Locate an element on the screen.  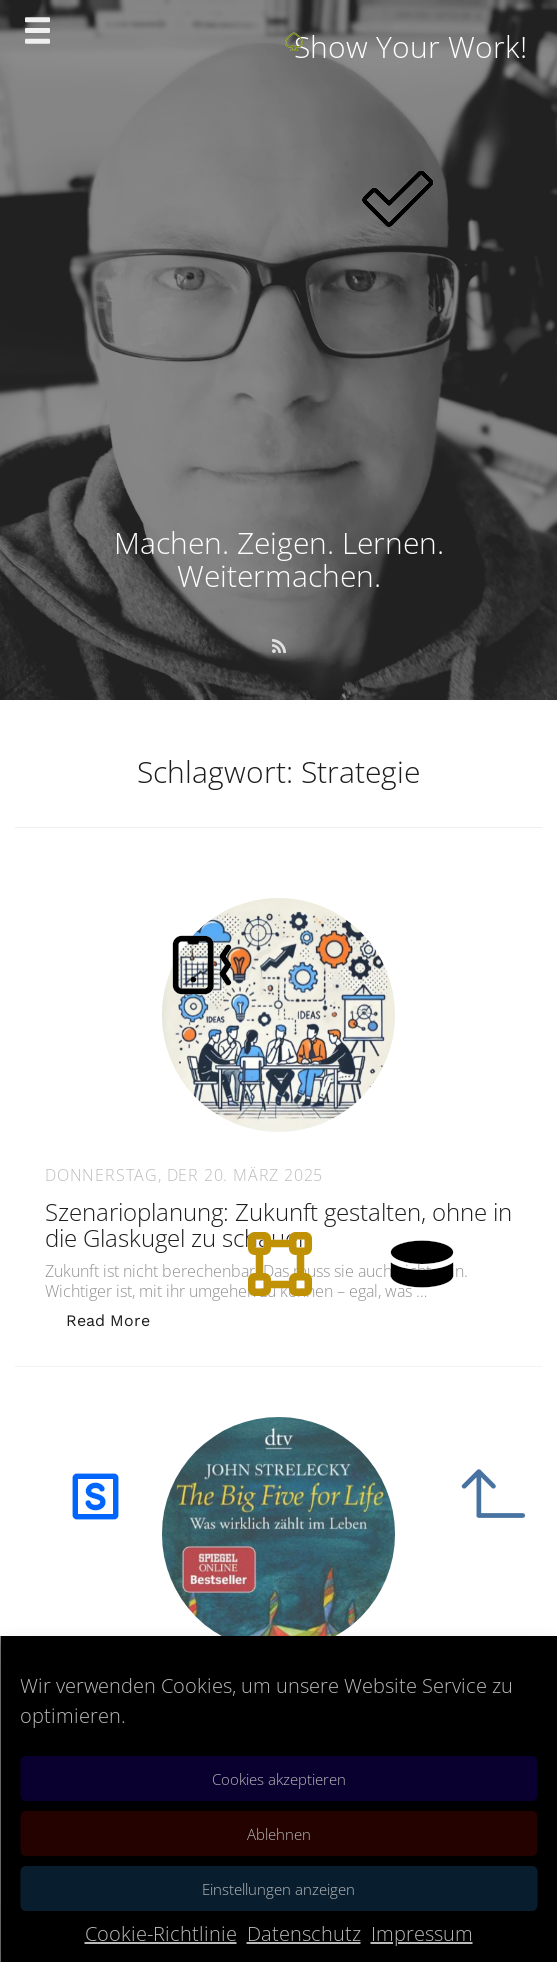
go back and up to previous level is located at coordinates (491, 1496).